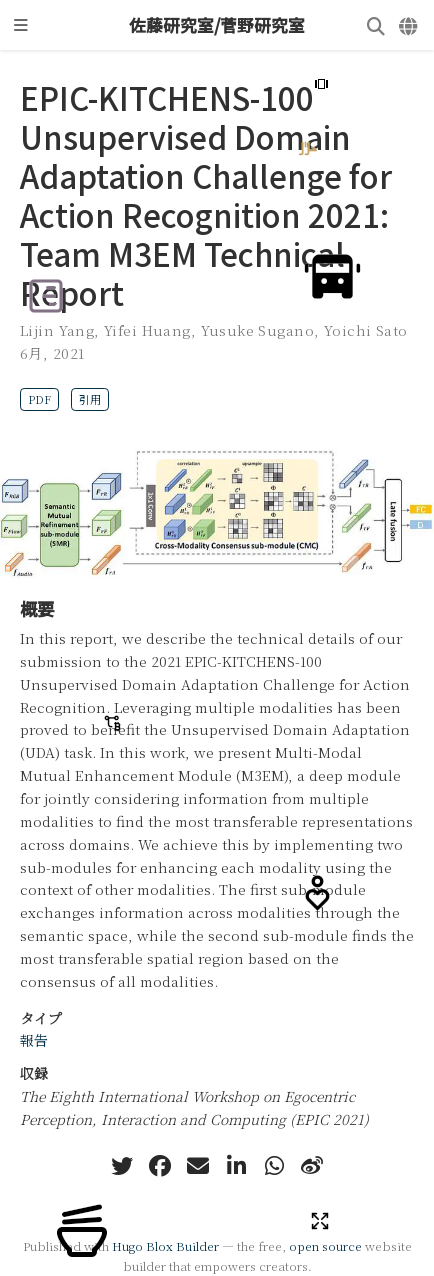 The height and width of the screenshot is (1276, 434). I want to click on switch to arabic language, so click(307, 148).